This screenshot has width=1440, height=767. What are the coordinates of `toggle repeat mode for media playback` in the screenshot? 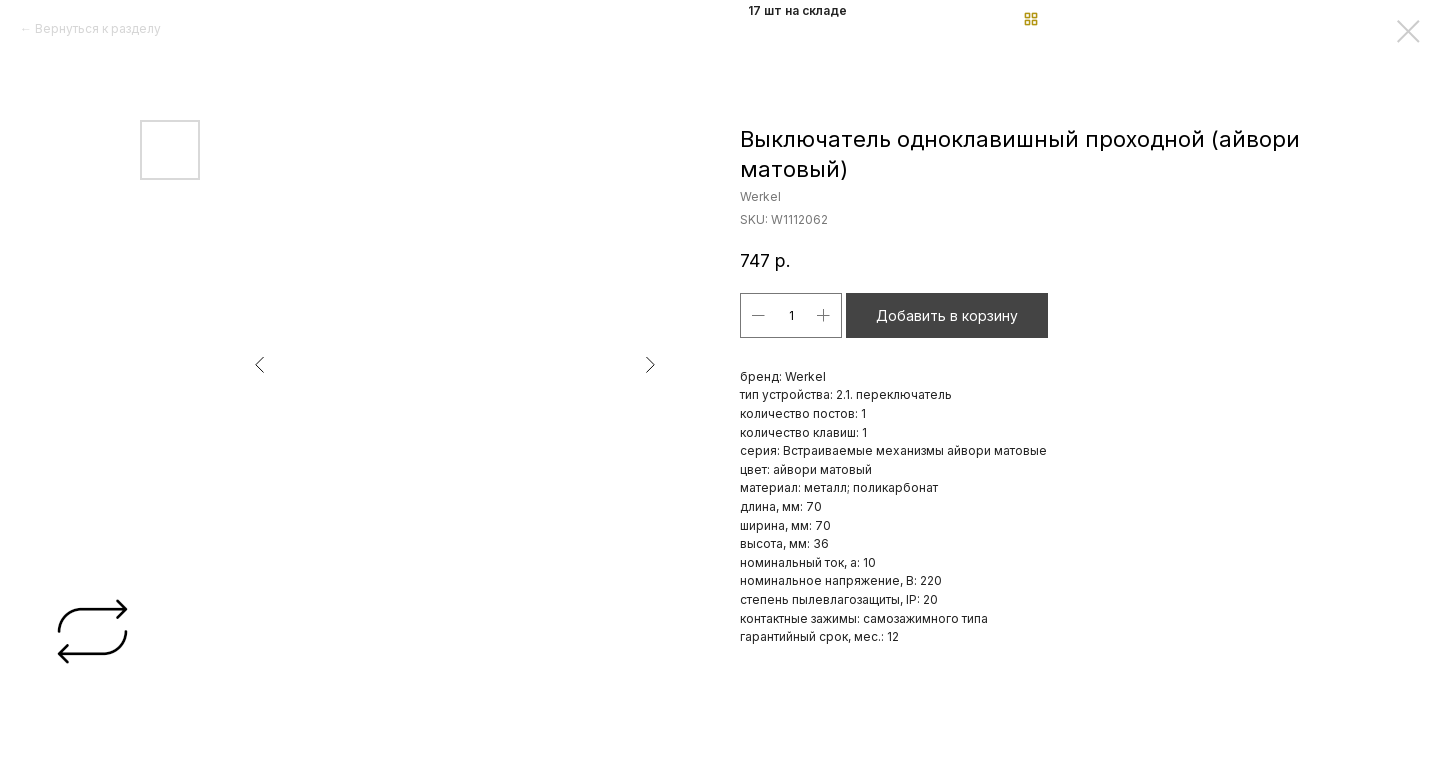 It's located at (92, 631).